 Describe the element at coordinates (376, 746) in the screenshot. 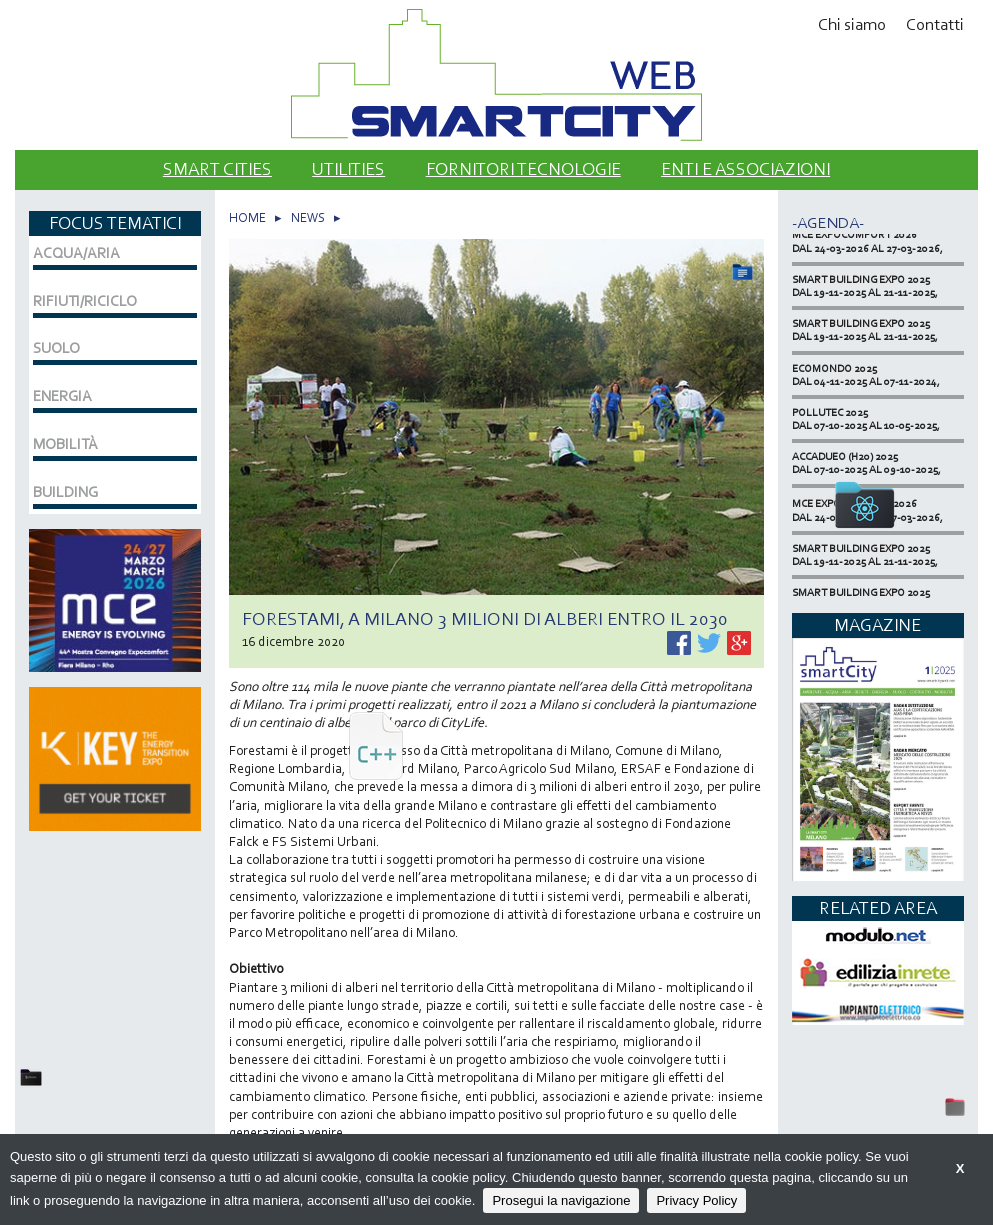

I see `a C++ source code file` at that location.